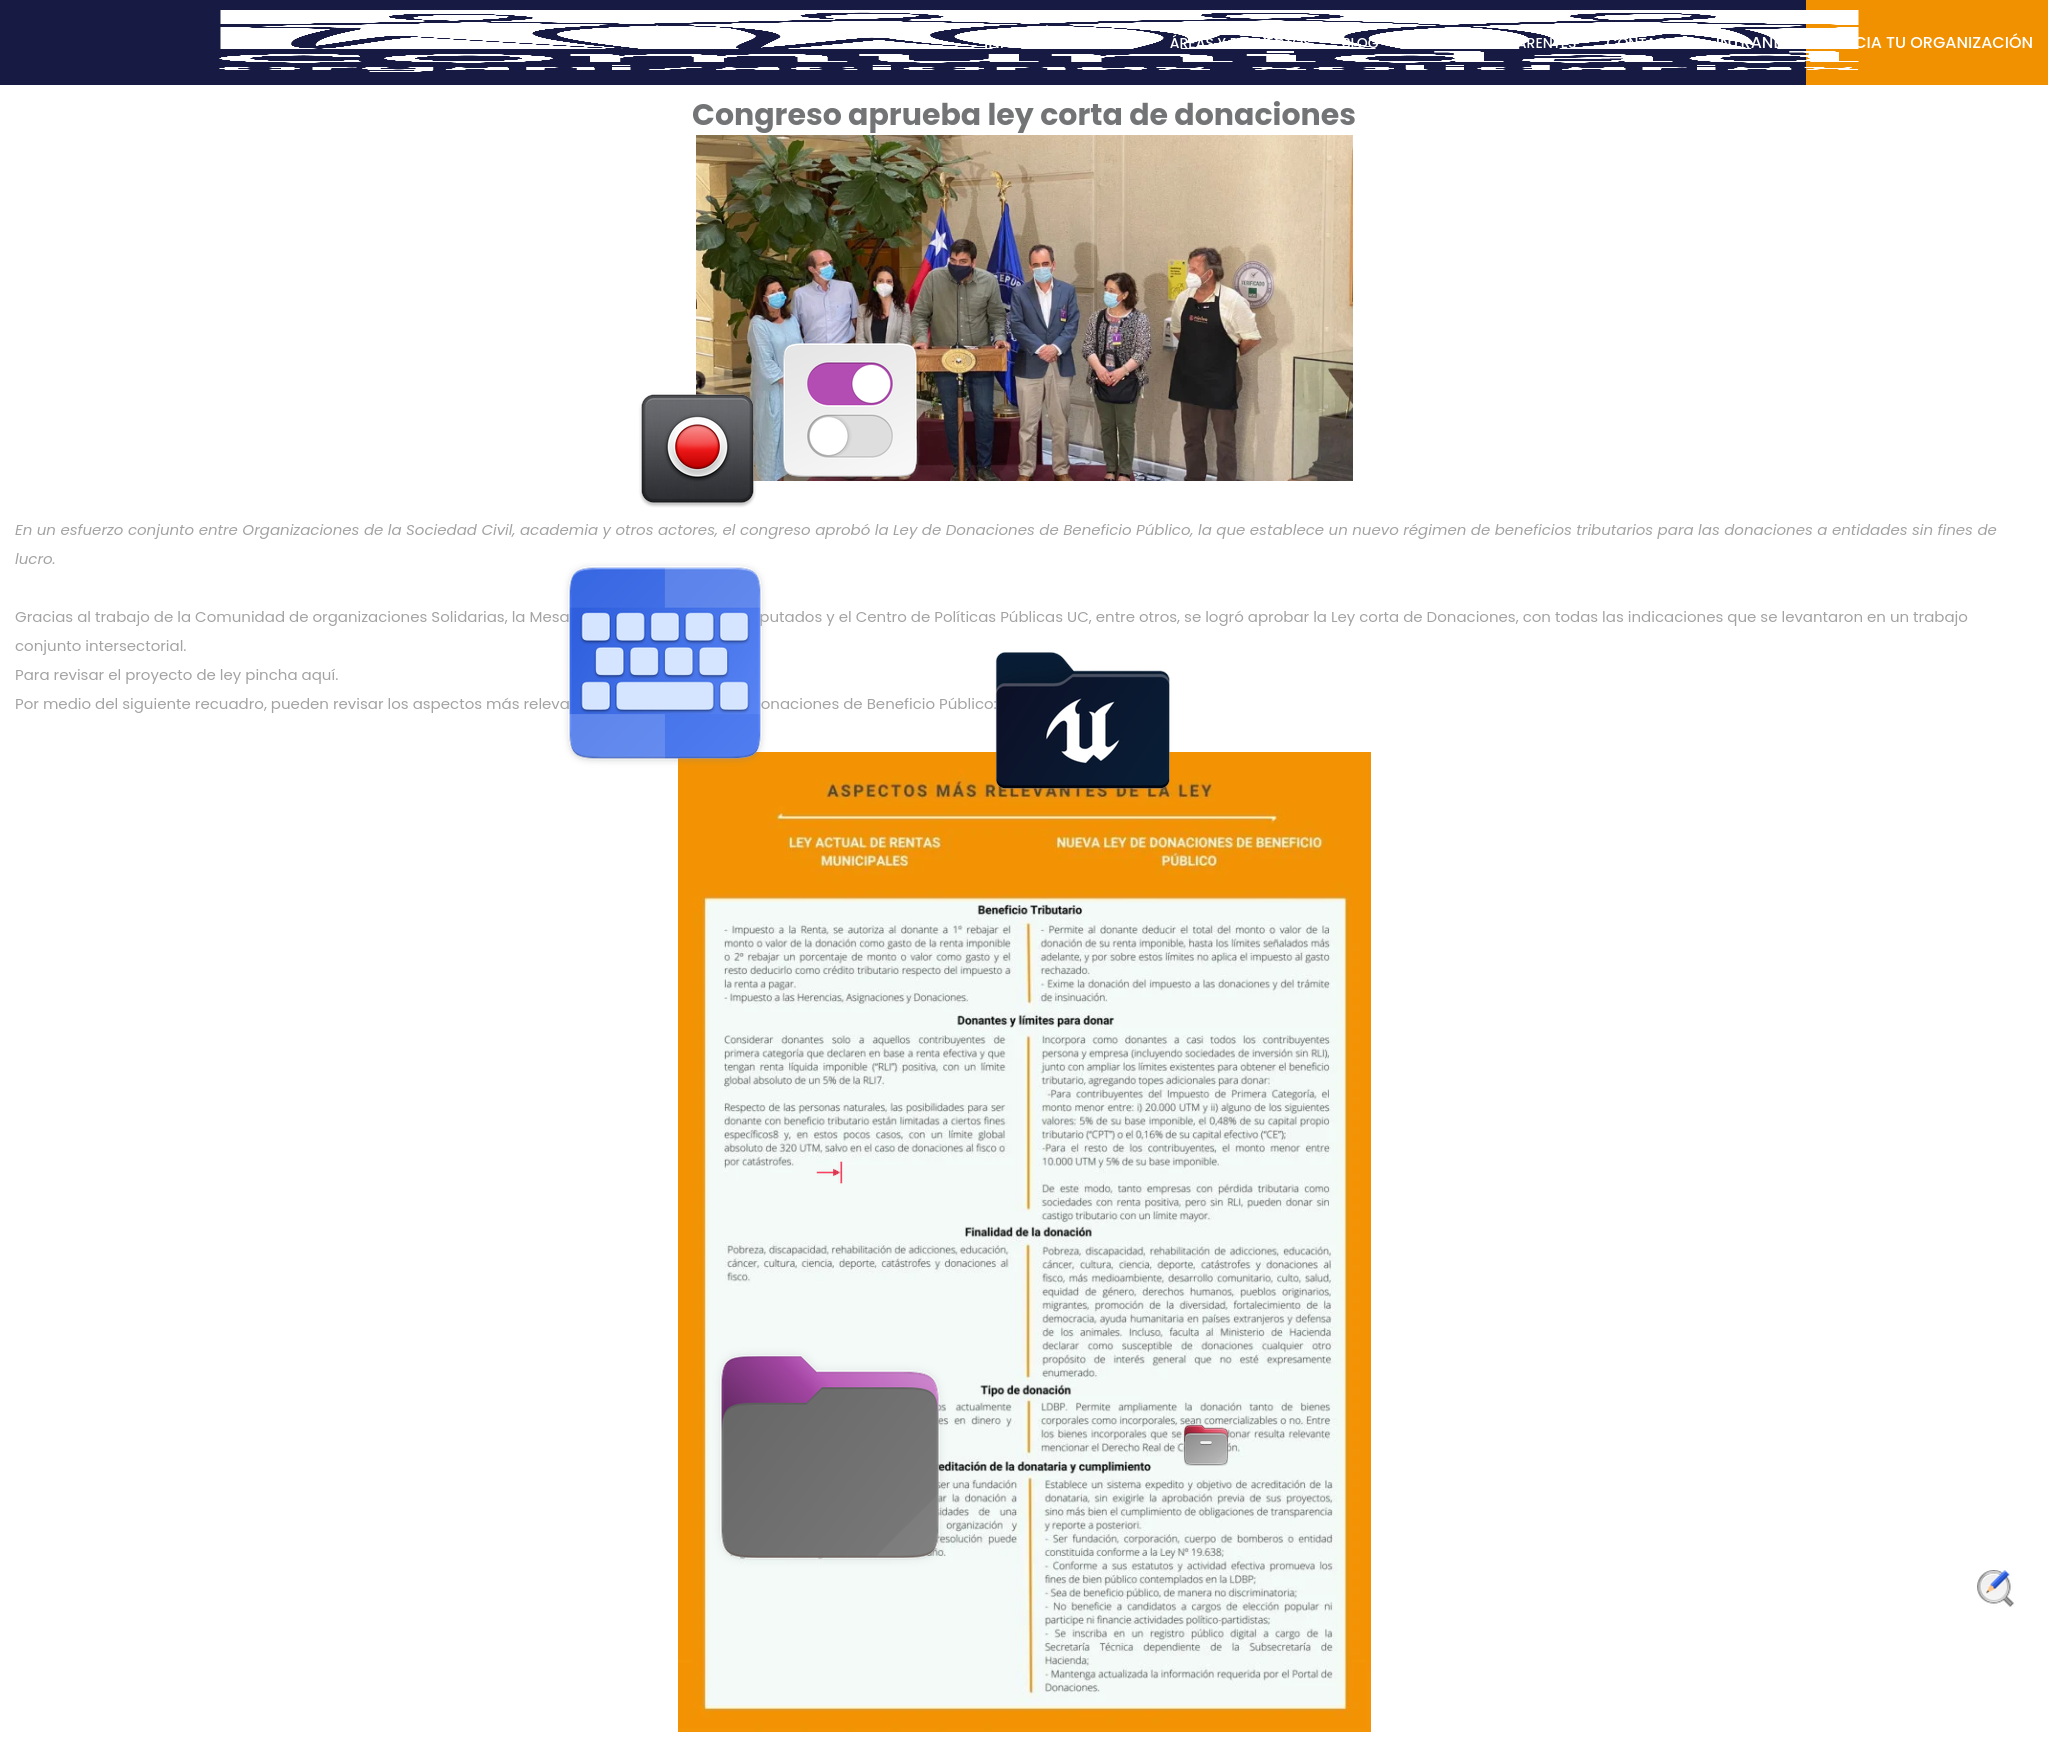 Image resolution: width=2048 pixels, height=1752 pixels. I want to click on access keyboard and input device settings, so click(665, 663).